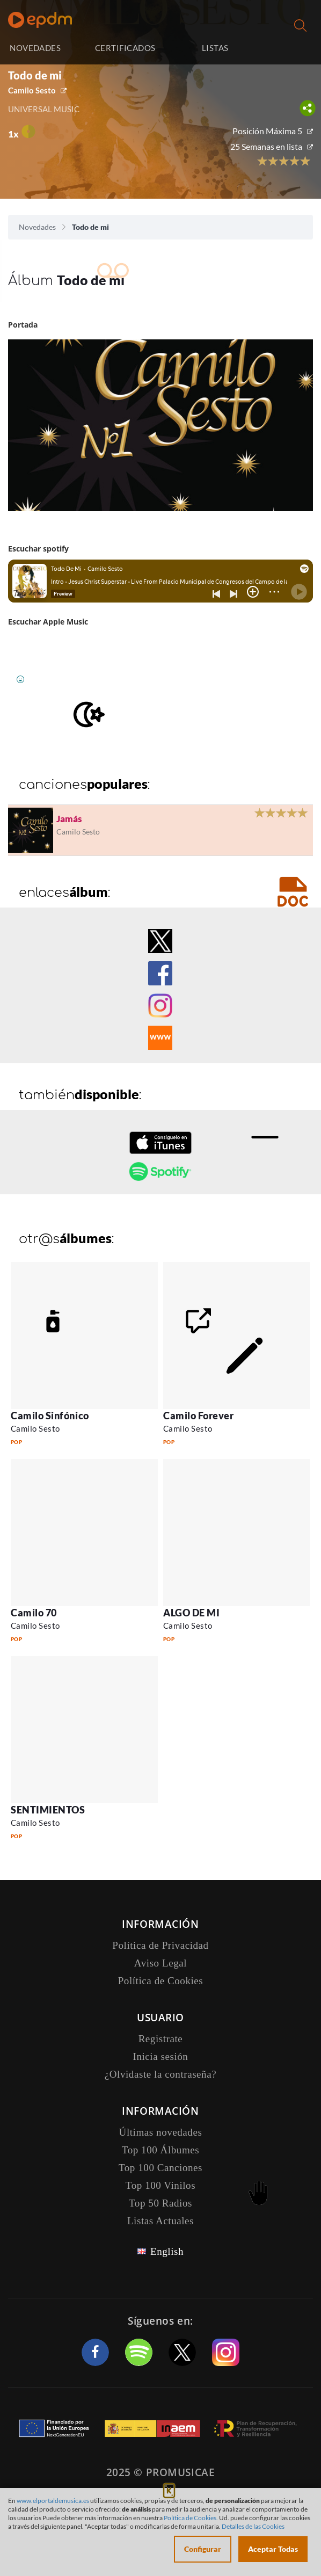  Describe the element at coordinates (244, 1355) in the screenshot. I see `edit content or text` at that location.